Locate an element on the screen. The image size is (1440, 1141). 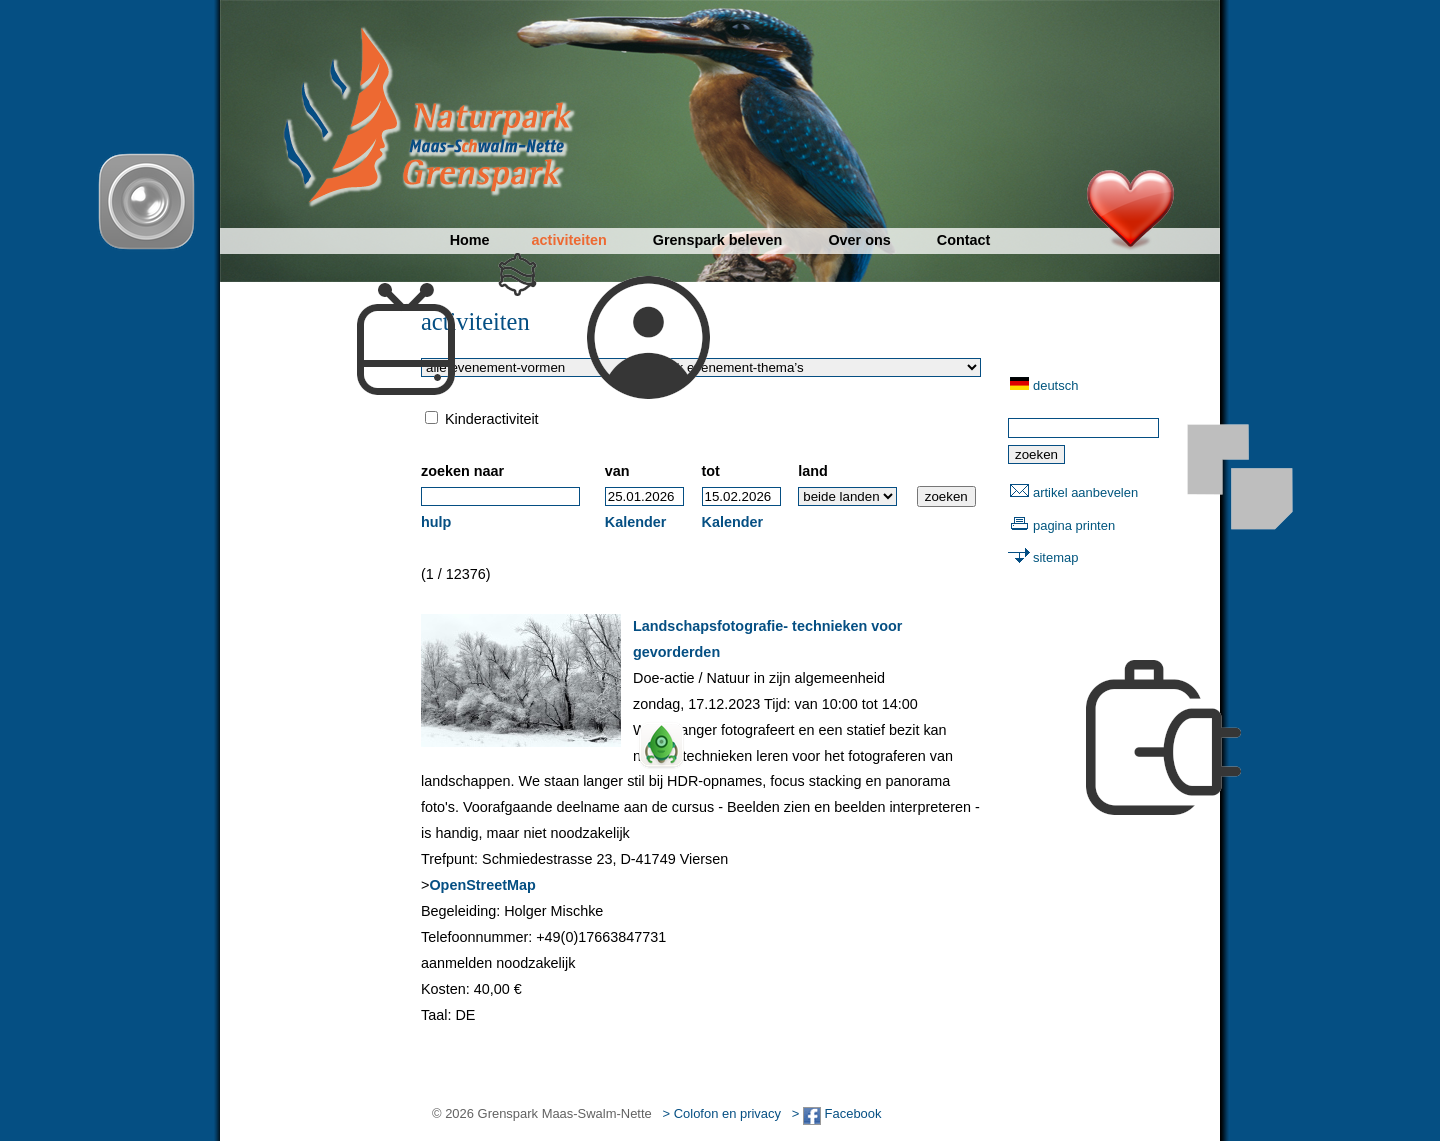
open Robo 3T MongoDB database management app is located at coordinates (661, 744).